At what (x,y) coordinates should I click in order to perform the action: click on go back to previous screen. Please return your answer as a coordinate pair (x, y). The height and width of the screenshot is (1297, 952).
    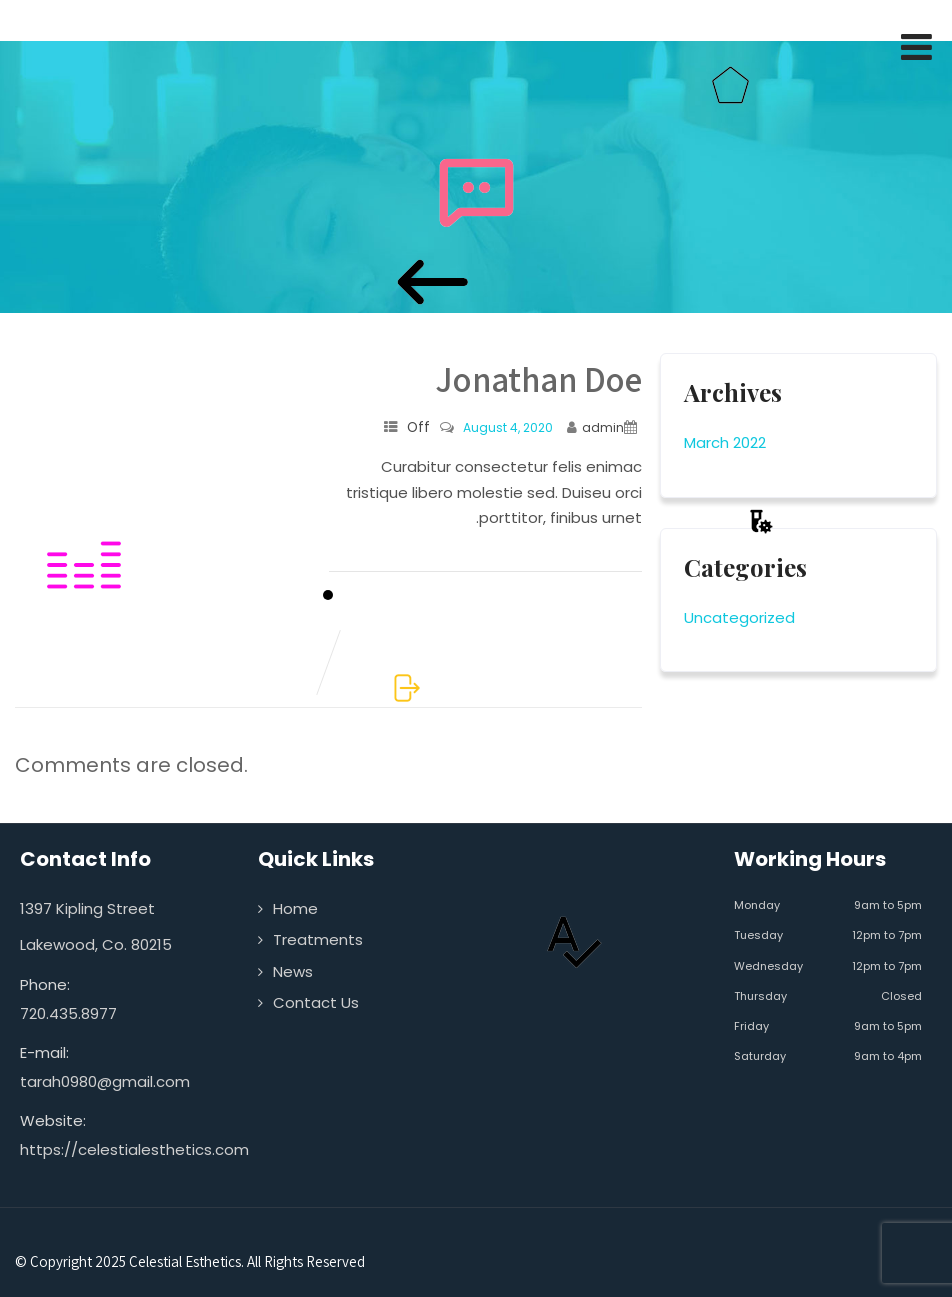
    Looking at the image, I should click on (432, 282).